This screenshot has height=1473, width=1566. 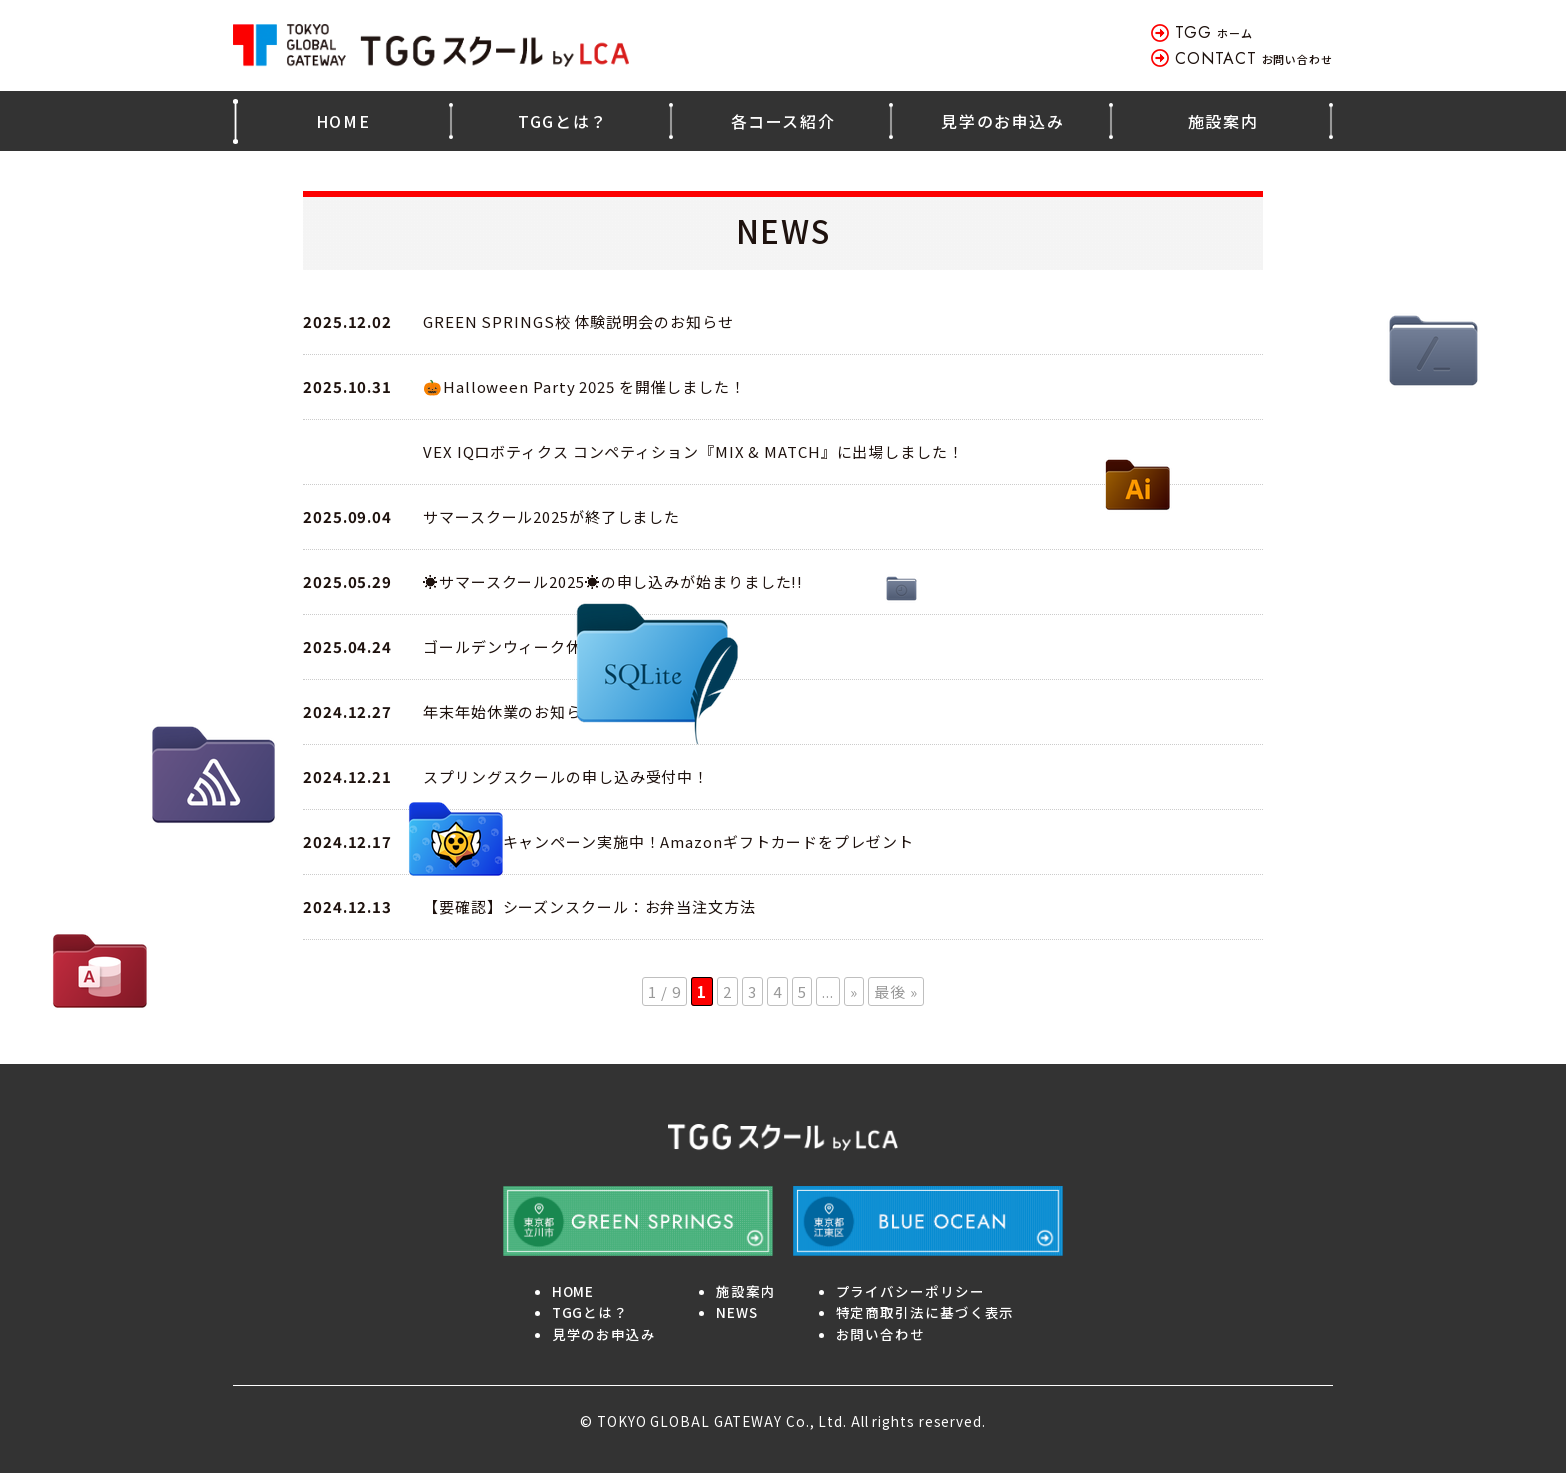 I want to click on access temporary files folder, so click(x=901, y=588).